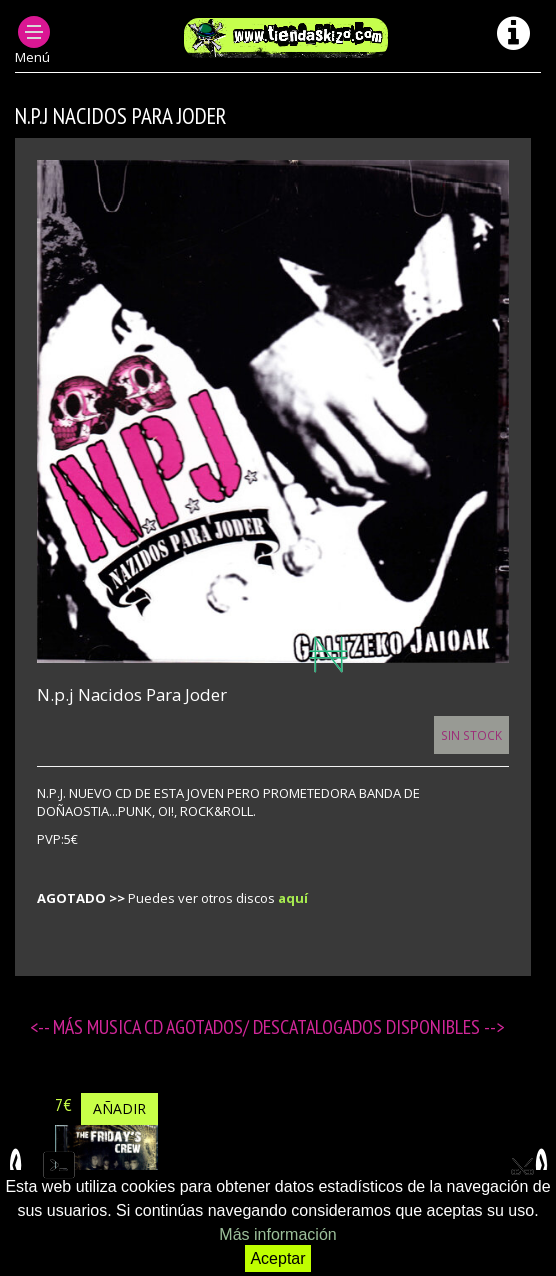 The image size is (556, 1276). What do you see at coordinates (522, 1166) in the screenshot?
I see `view hockey scores or sports updates` at bounding box center [522, 1166].